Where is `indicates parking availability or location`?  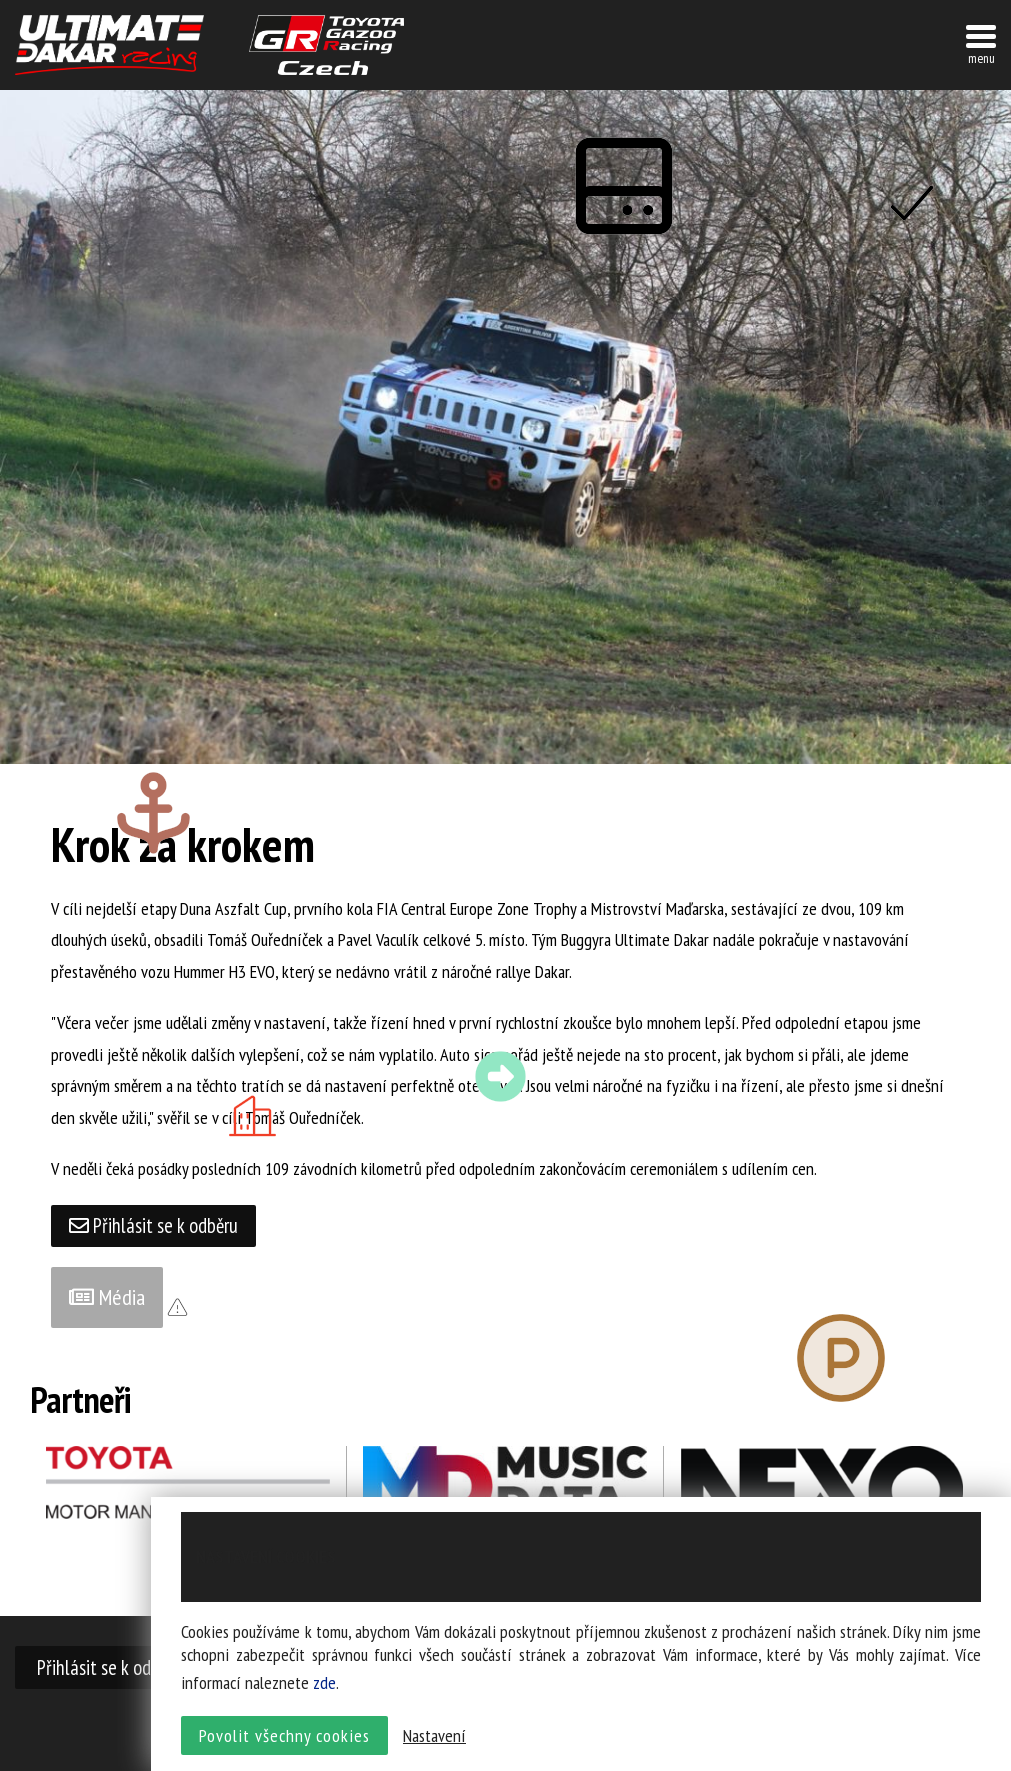 indicates parking availability or location is located at coordinates (841, 1358).